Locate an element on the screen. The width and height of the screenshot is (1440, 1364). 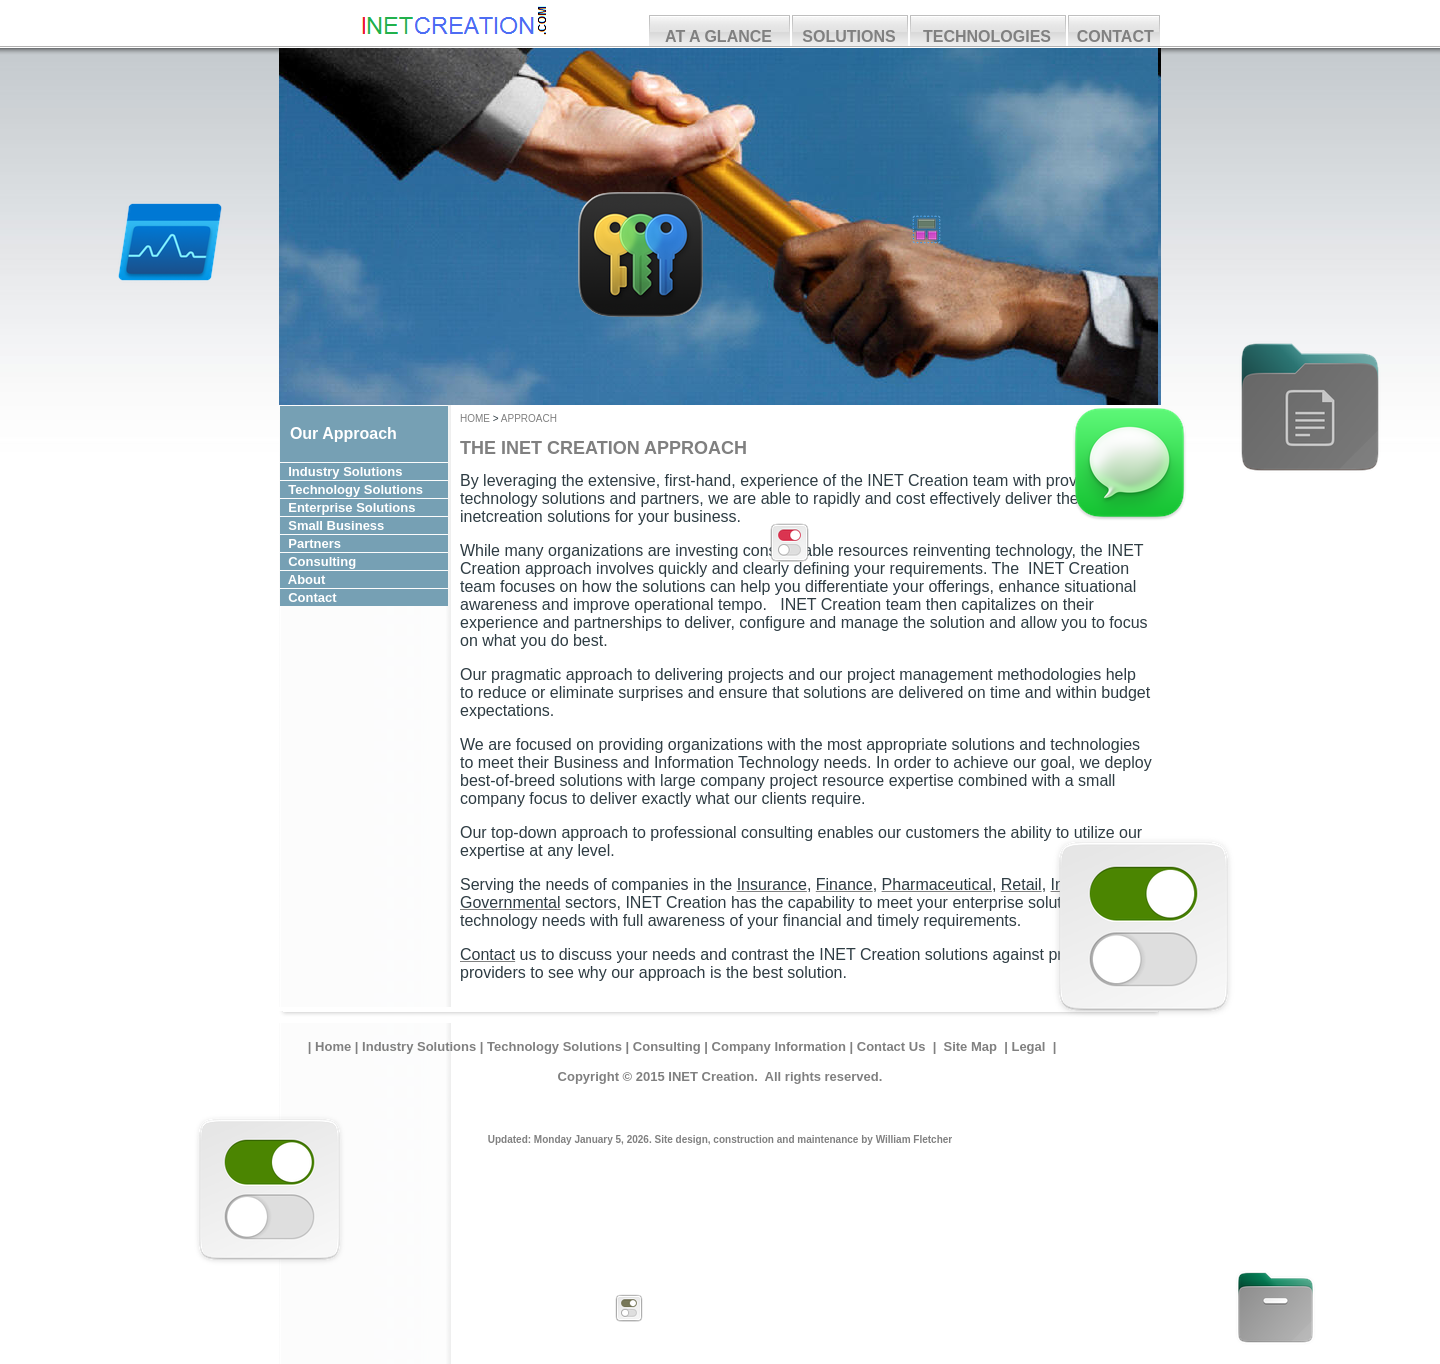
open your documents folder is located at coordinates (1310, 407).